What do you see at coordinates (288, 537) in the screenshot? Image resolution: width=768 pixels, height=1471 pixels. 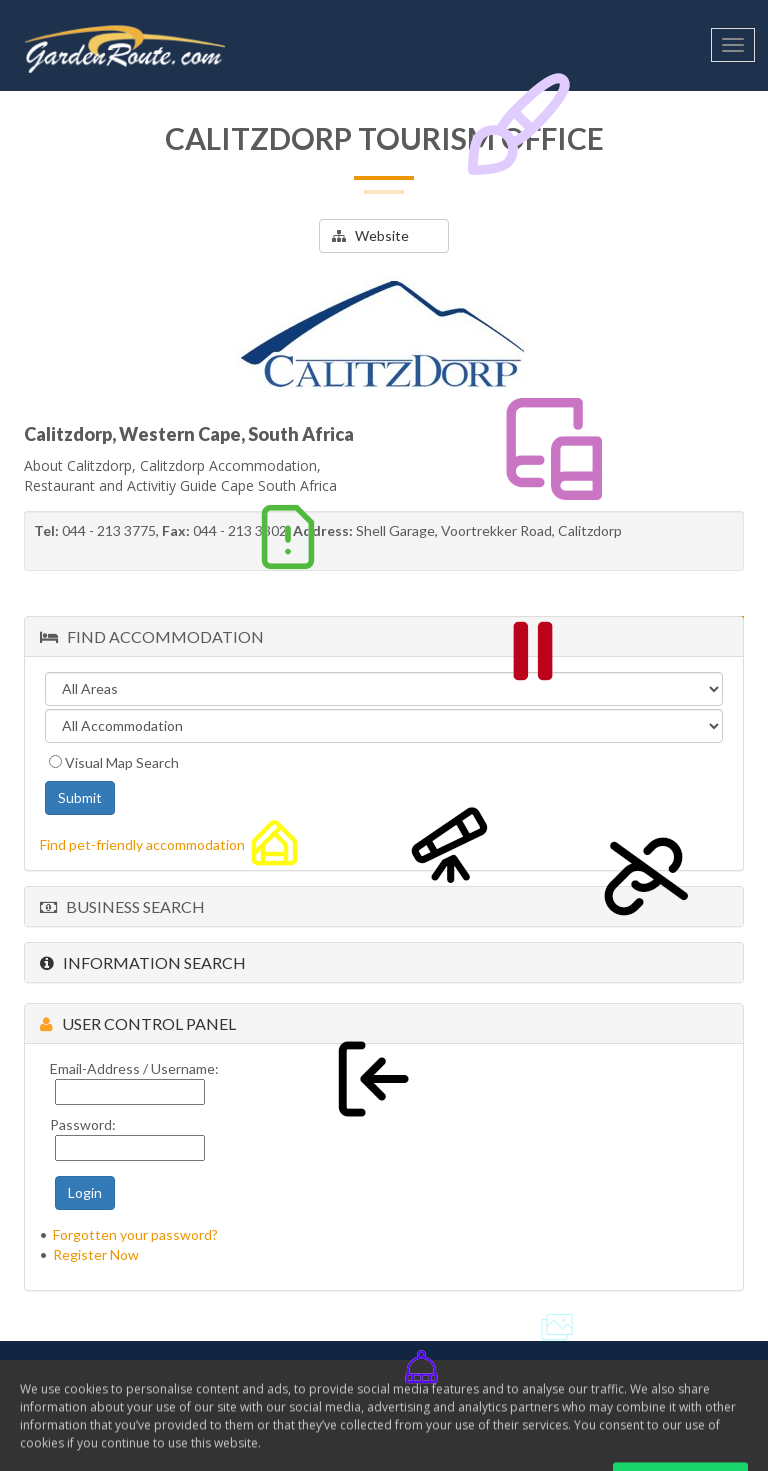 I see `indicates a file with an error or issue` at bounding box center [288, 537].